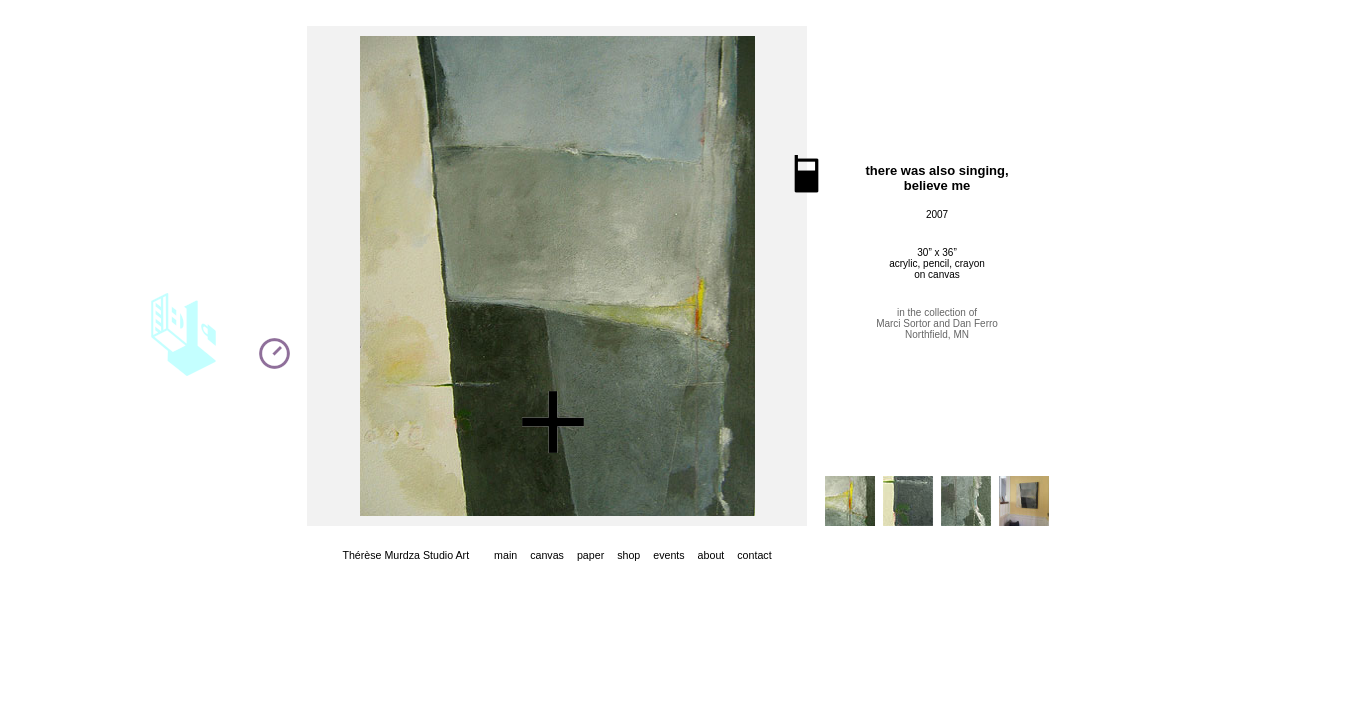 The width and height of the screenshot is (1364, 720). What do you see at coordinates (553, 422) in the screenshot?
I see `add a new item` at bounding box center [553, 422].